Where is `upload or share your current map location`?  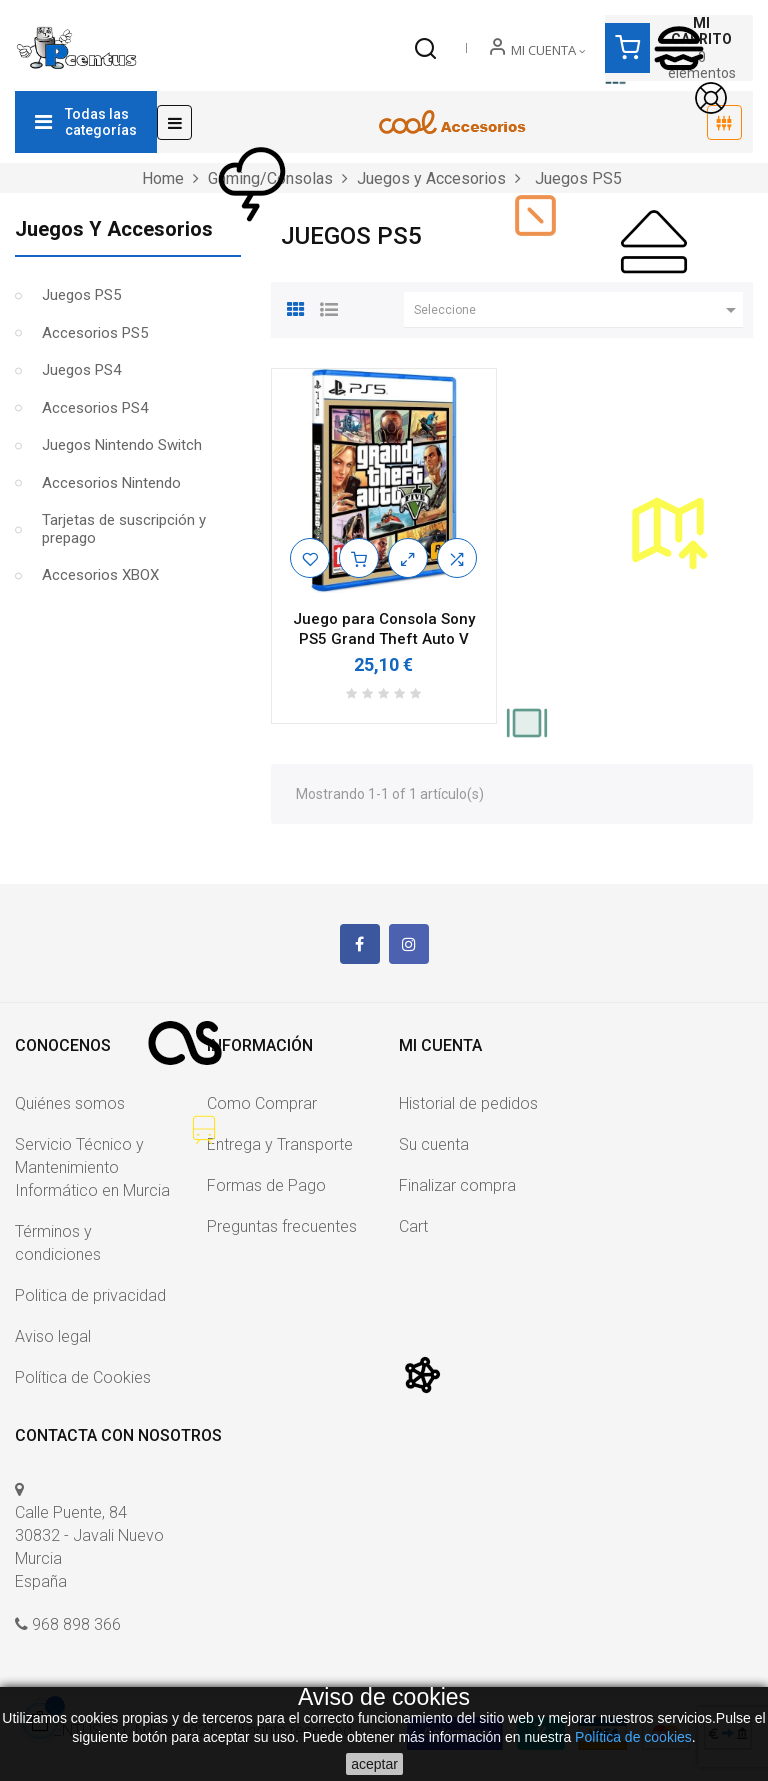 upload or share your current map location is located at coordinates (668, 530).